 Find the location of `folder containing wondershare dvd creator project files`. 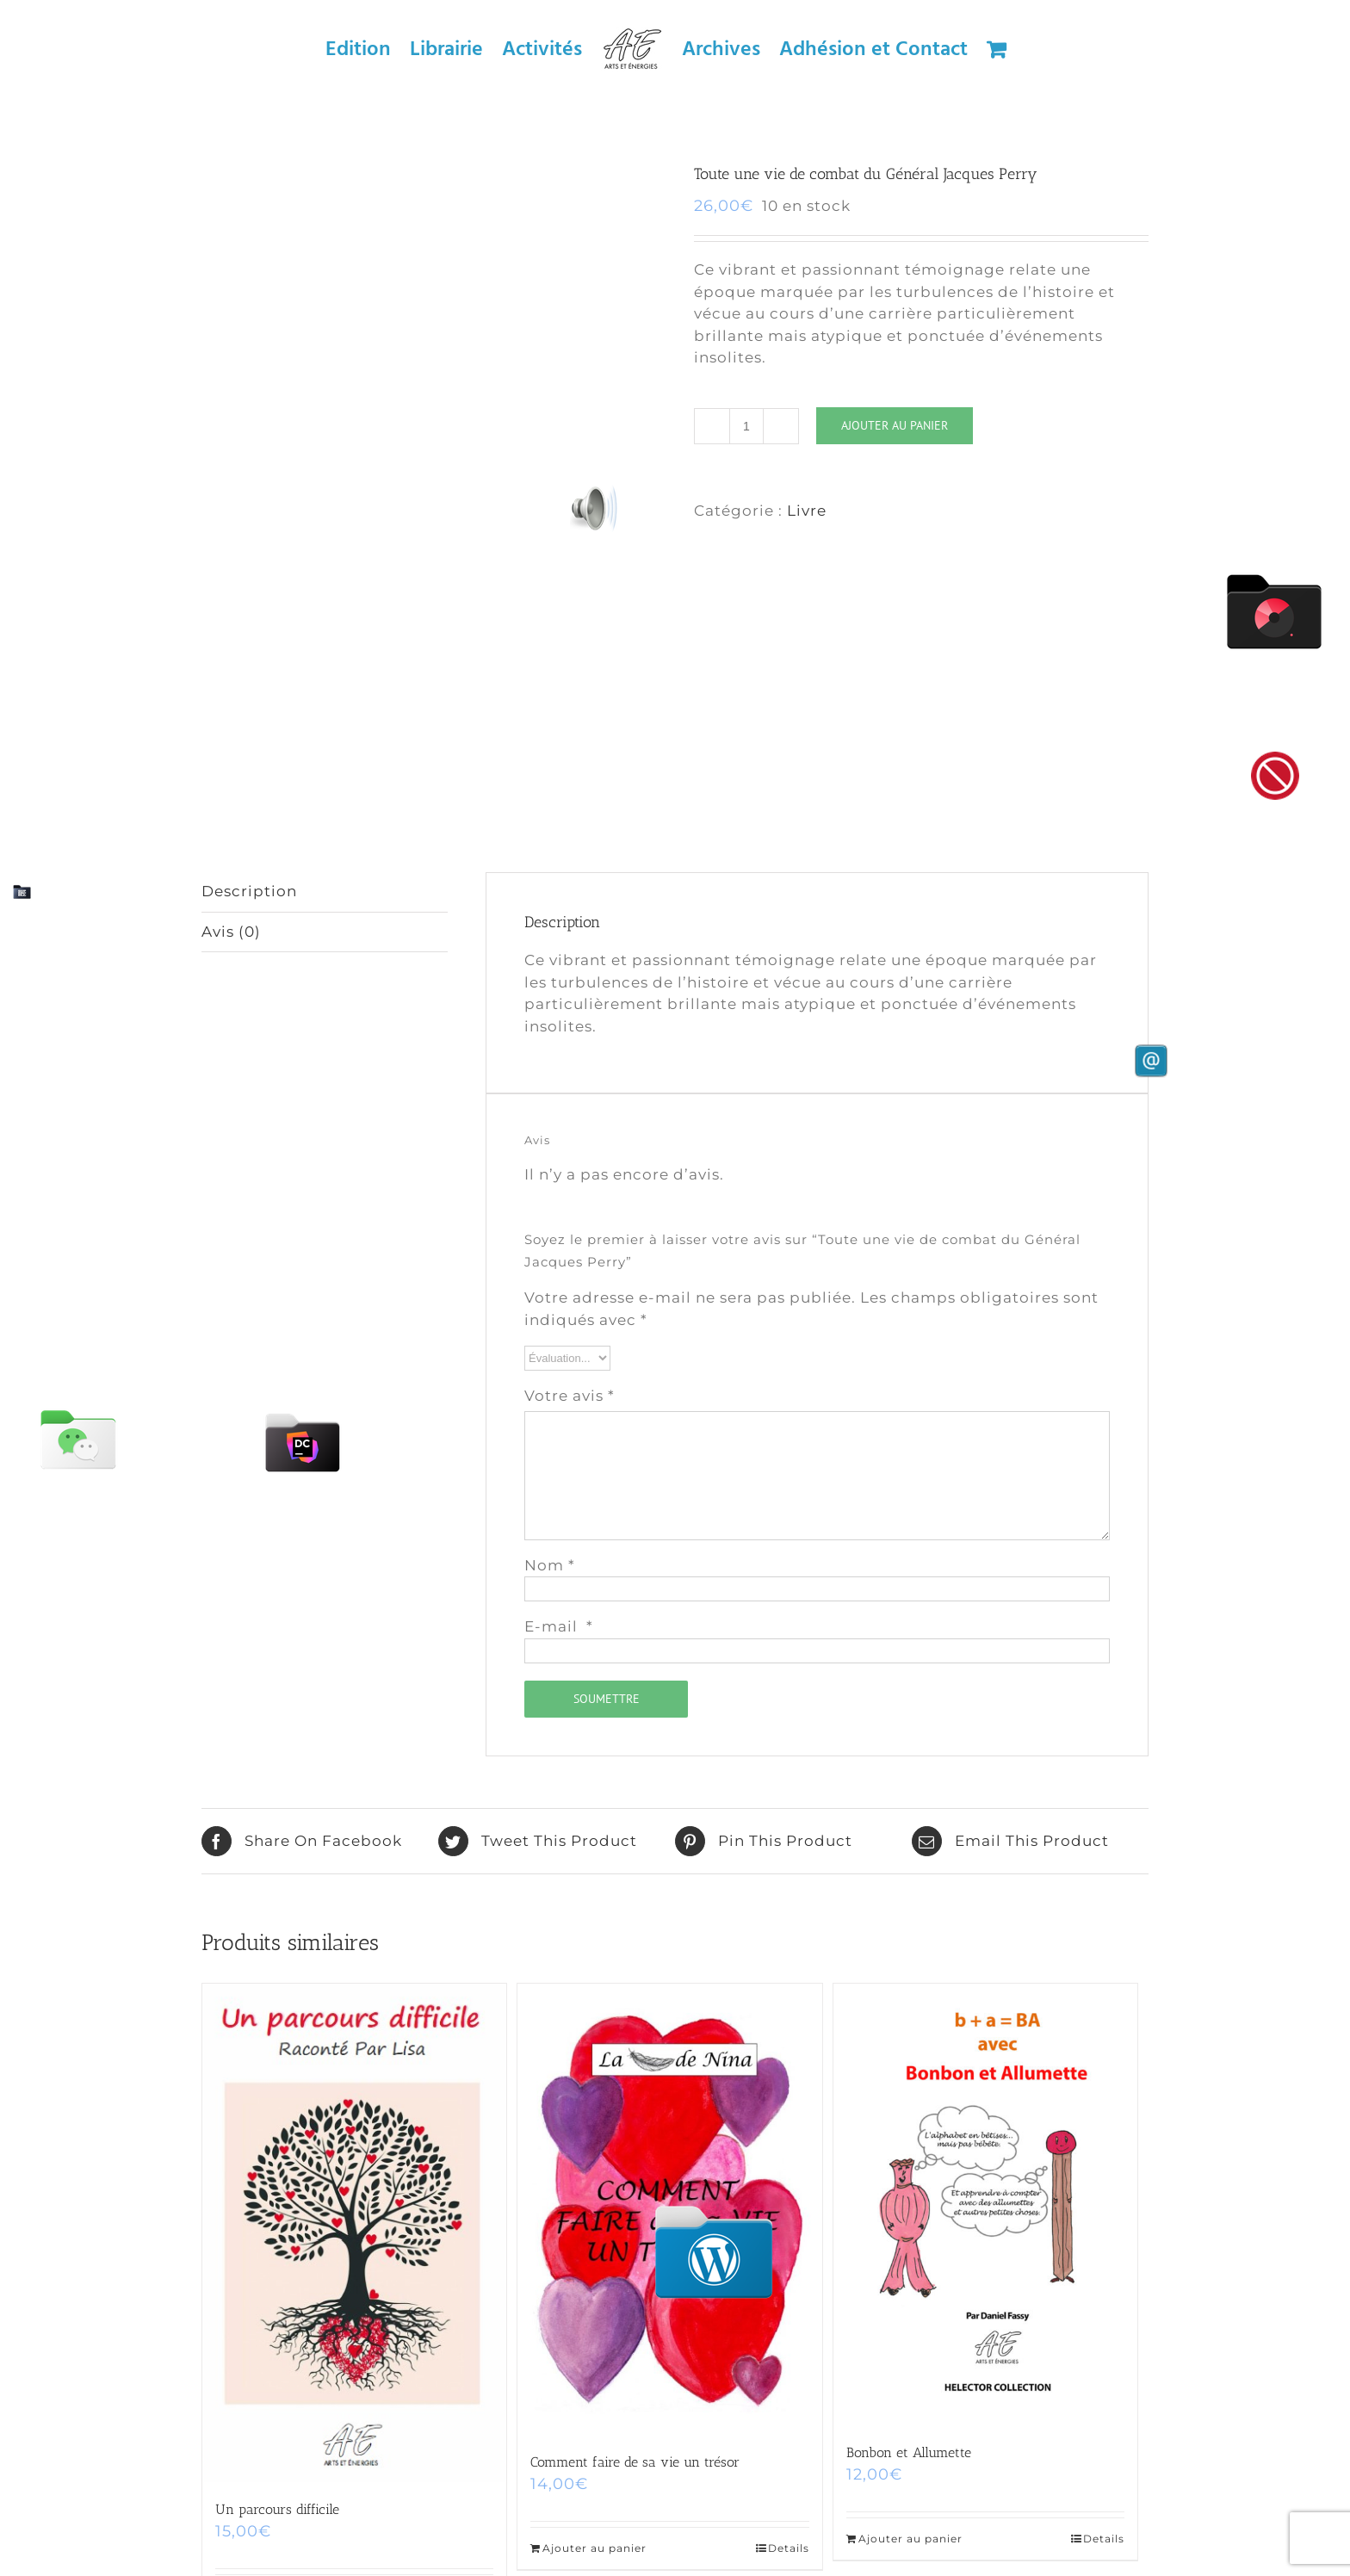

folder containing wondershare dvd creator project files is located at coordinates (1273, 614).